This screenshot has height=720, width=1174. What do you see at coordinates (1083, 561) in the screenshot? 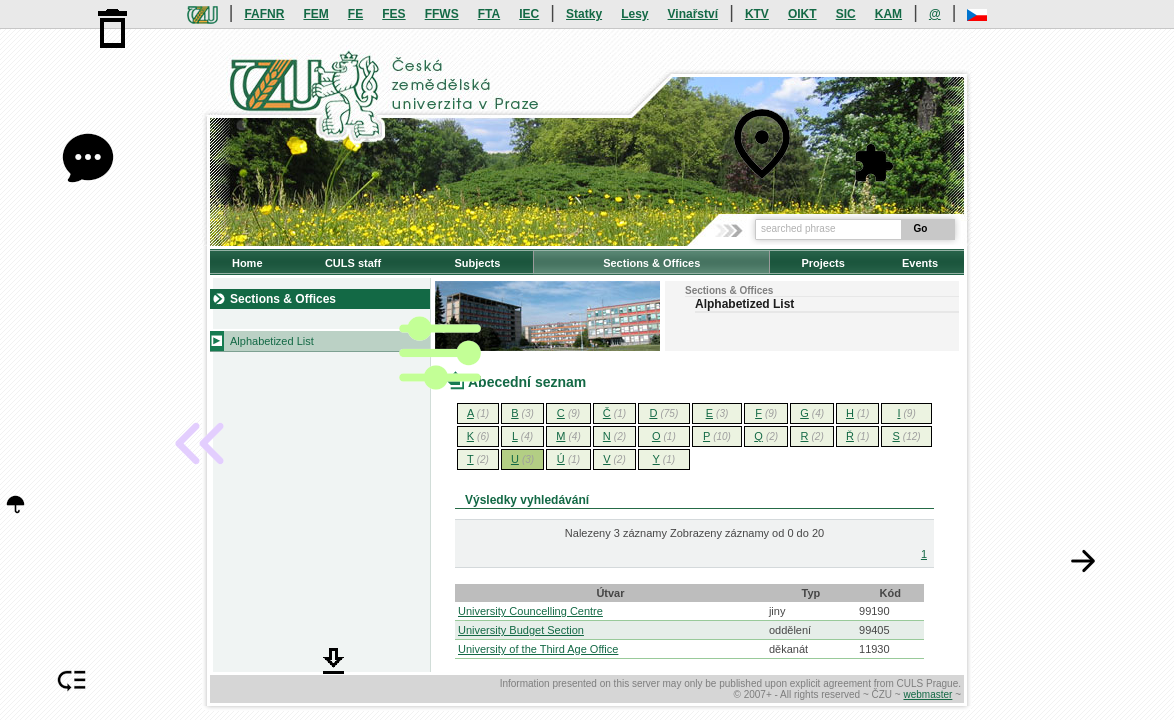
I see `navigate to the next page or step` at bounding box center [1083, 561].